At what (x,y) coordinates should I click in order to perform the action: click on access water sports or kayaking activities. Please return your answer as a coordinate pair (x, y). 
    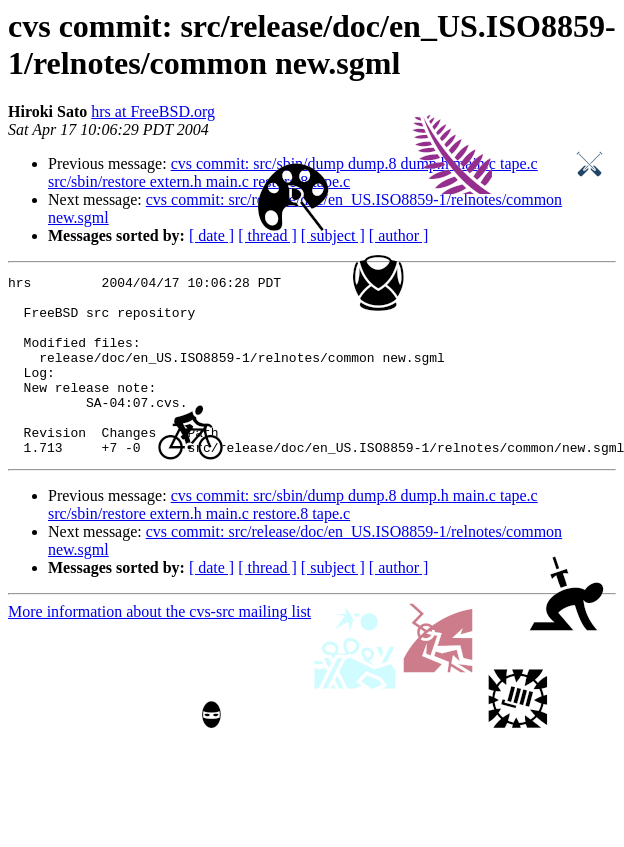
    Looking at the image, I should click on (589, 164).